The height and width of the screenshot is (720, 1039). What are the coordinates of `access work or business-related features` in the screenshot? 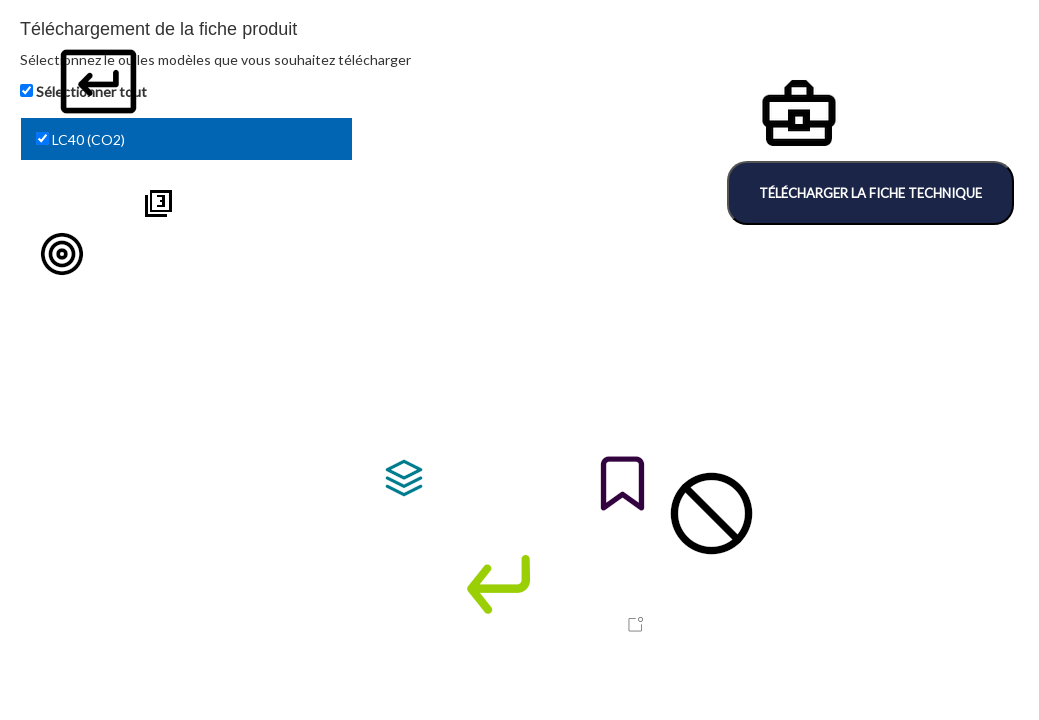 It's located at (799, 113).